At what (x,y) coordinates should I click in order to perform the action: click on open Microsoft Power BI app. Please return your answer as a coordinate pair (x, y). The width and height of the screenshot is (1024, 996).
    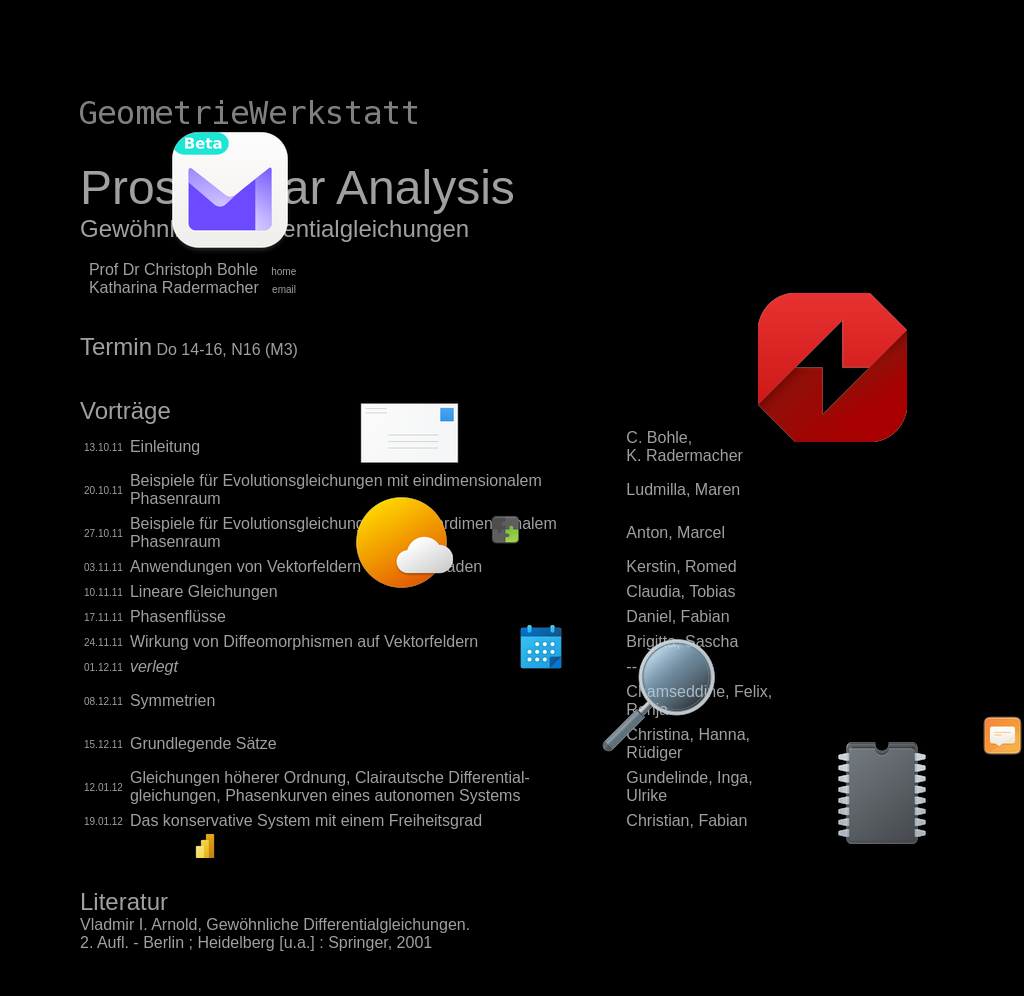
    Looking at the image, I should click on (205, 846).